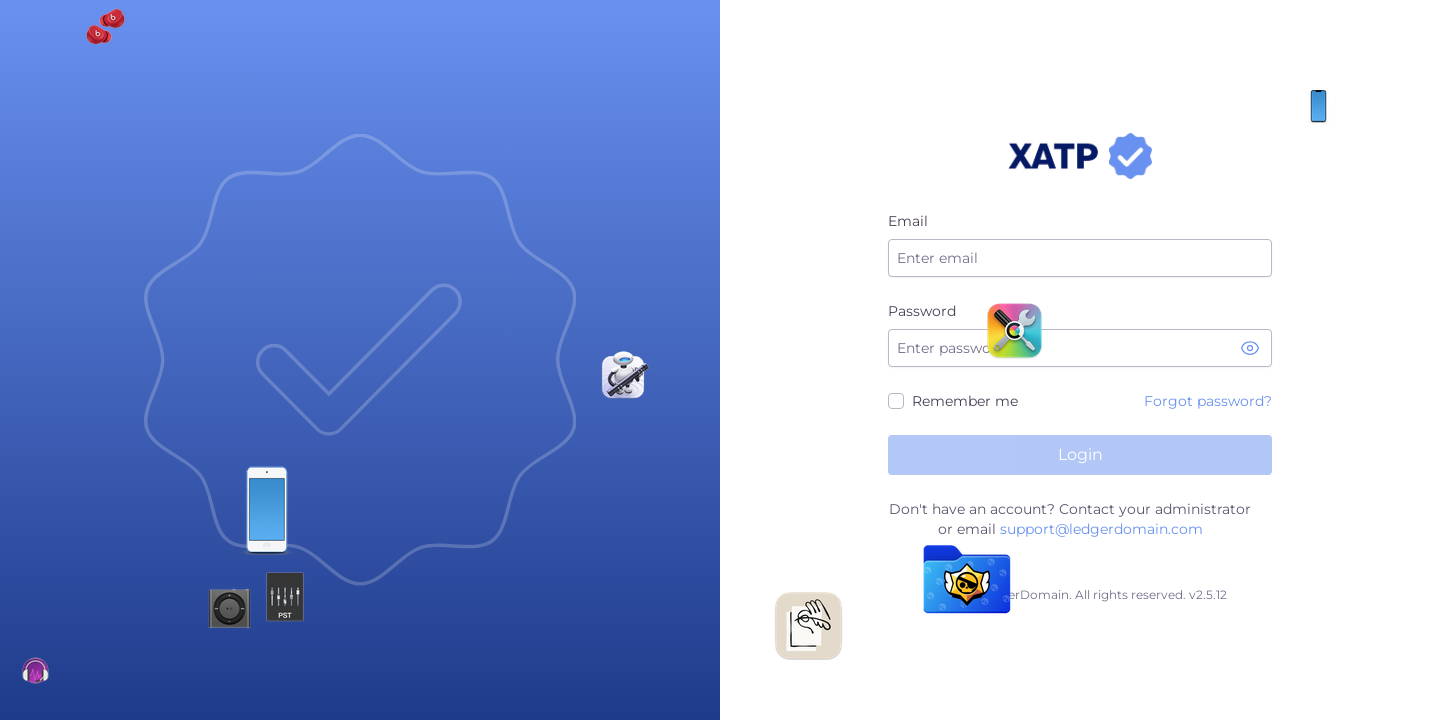 The width and height of the screenshot is (1440, 720). What do you see at coordinates (285, 598) in the screenshot?
I see `access plugin settings in GarageBand` at bounding box center [285, 598].